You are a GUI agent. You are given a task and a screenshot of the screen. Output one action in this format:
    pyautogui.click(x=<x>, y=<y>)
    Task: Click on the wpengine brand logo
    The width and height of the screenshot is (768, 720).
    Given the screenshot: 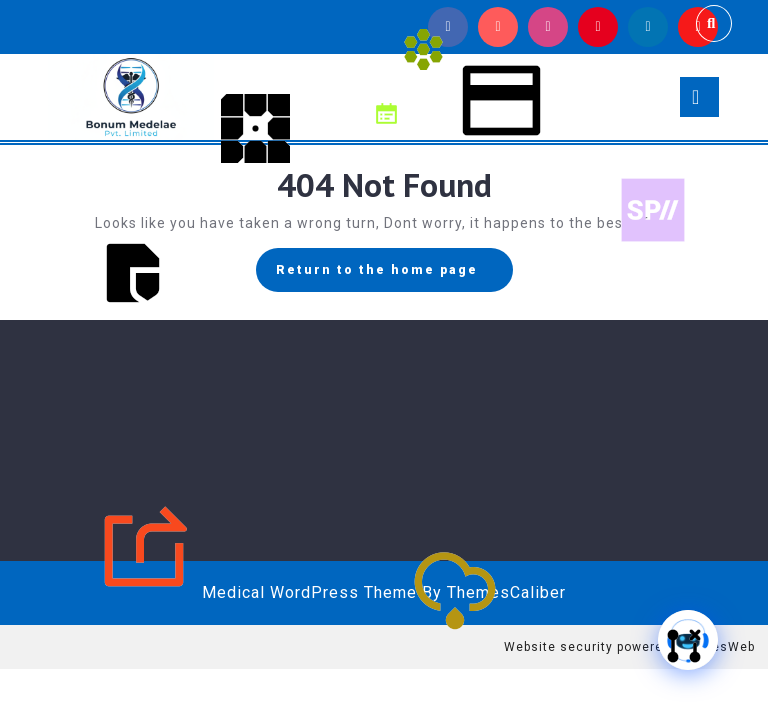 What is the action you would take?
    pyautogui.click(x=255, y=128)
    